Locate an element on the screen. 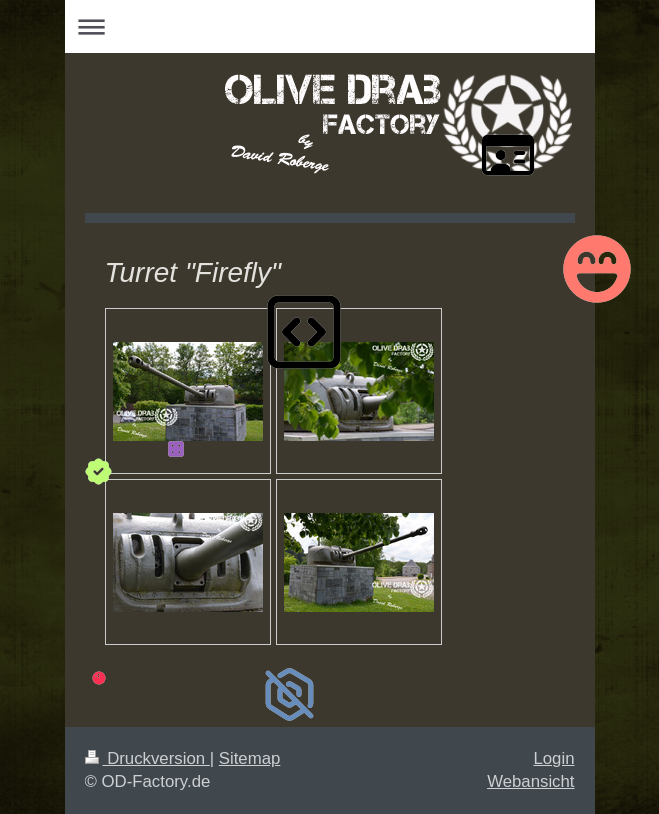 The width and height of the screenshot is (659, 814). roll or randomize a selection is located at coordinates (176, 449).